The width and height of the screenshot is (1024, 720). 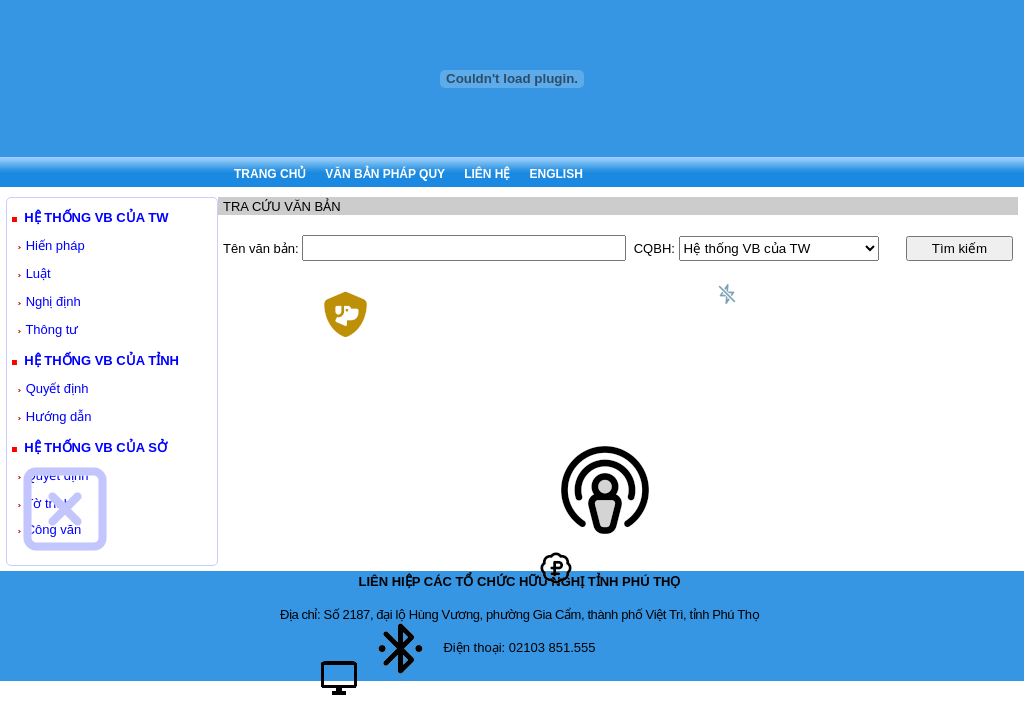 I want to click on indicates russian ruble currency or payment option, so click(x=556, y=568).